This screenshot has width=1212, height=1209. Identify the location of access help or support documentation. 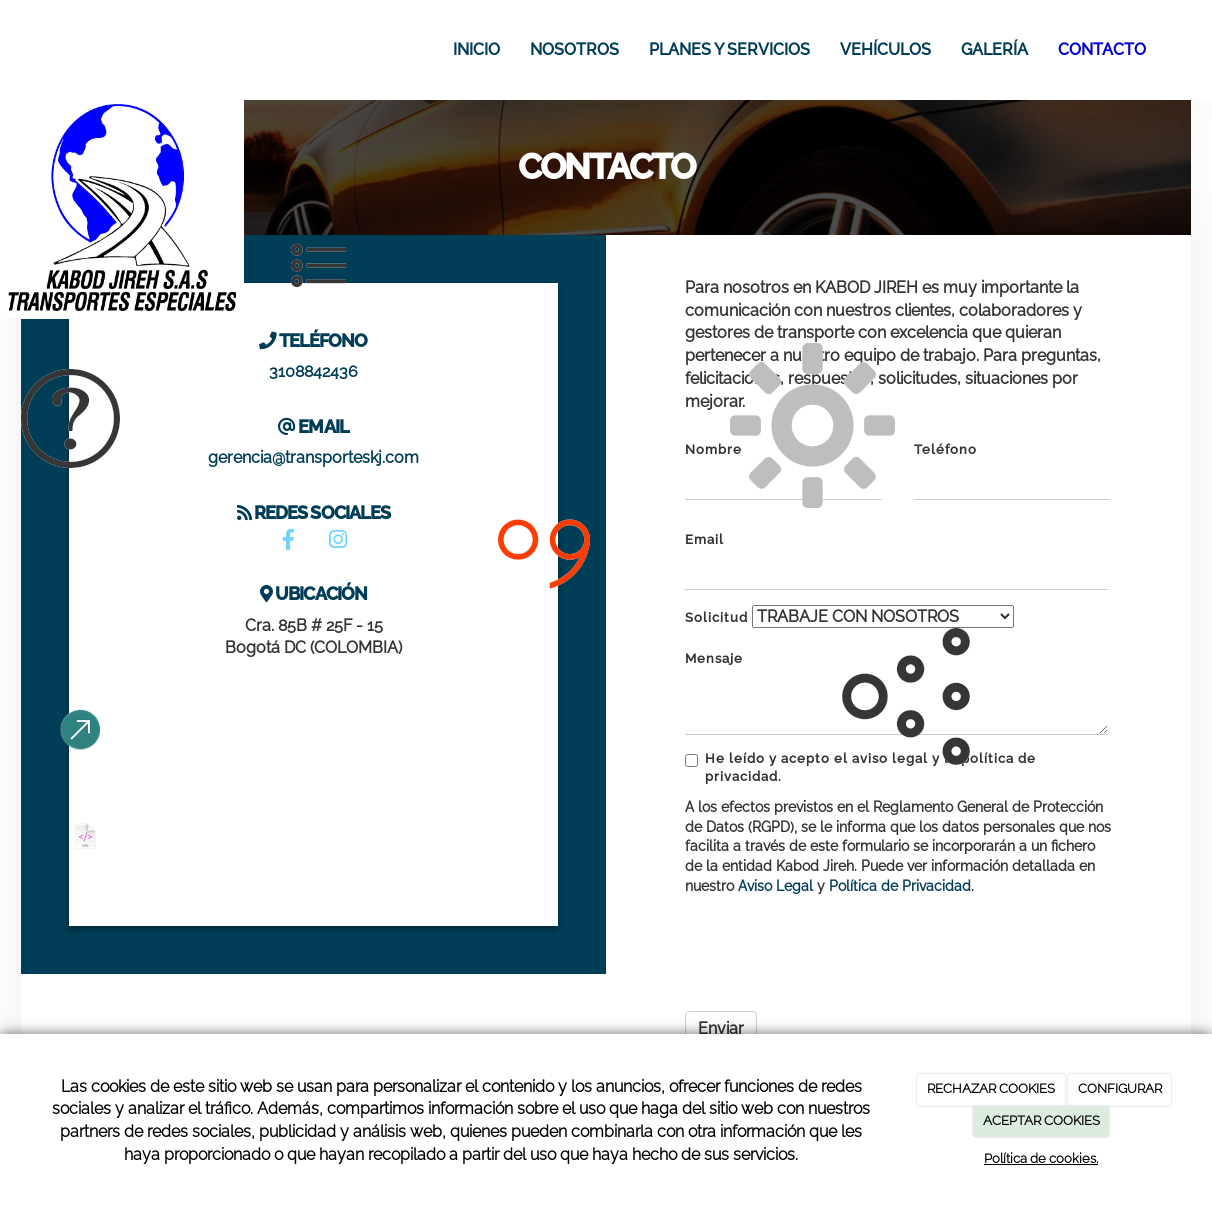
(70, 418).